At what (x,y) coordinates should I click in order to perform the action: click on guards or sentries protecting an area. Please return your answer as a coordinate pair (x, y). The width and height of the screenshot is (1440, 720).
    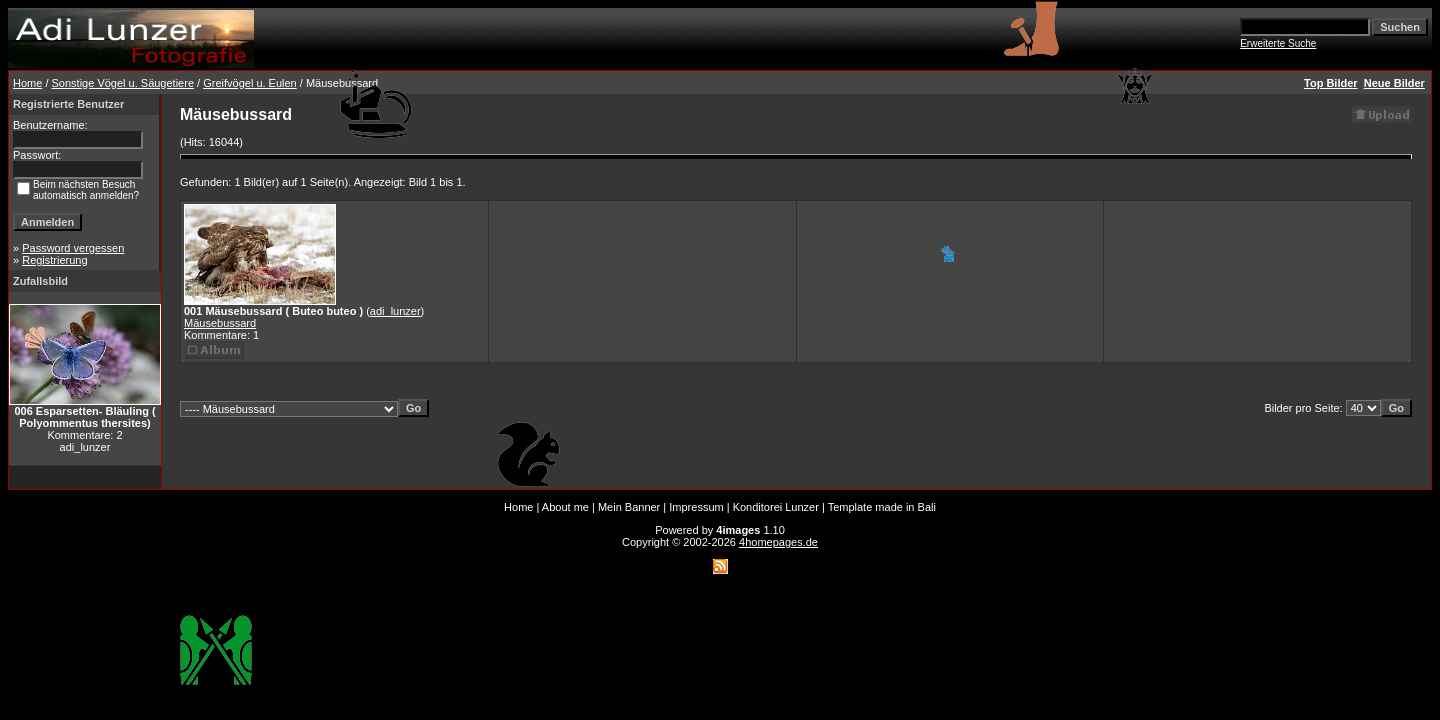
    Looking at the image, I should click on (216, 649).